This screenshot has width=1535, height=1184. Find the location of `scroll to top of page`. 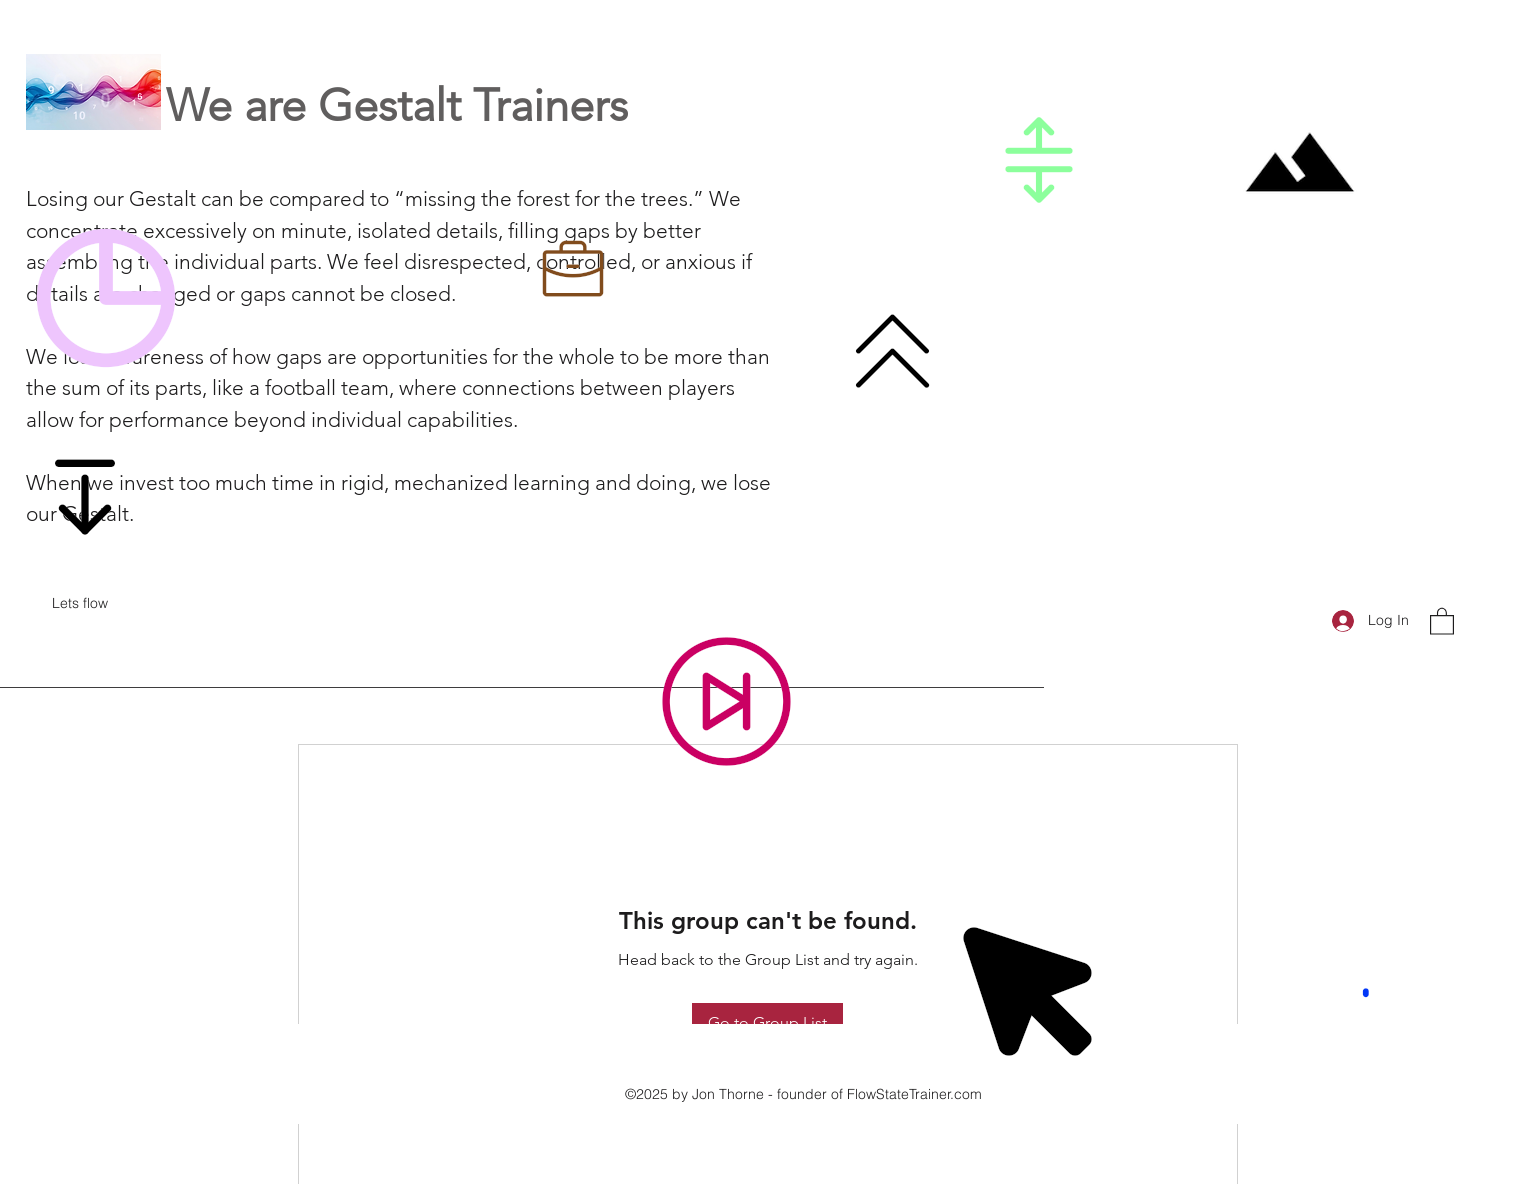

scroll to top of page is located at coordinates (892, 354).